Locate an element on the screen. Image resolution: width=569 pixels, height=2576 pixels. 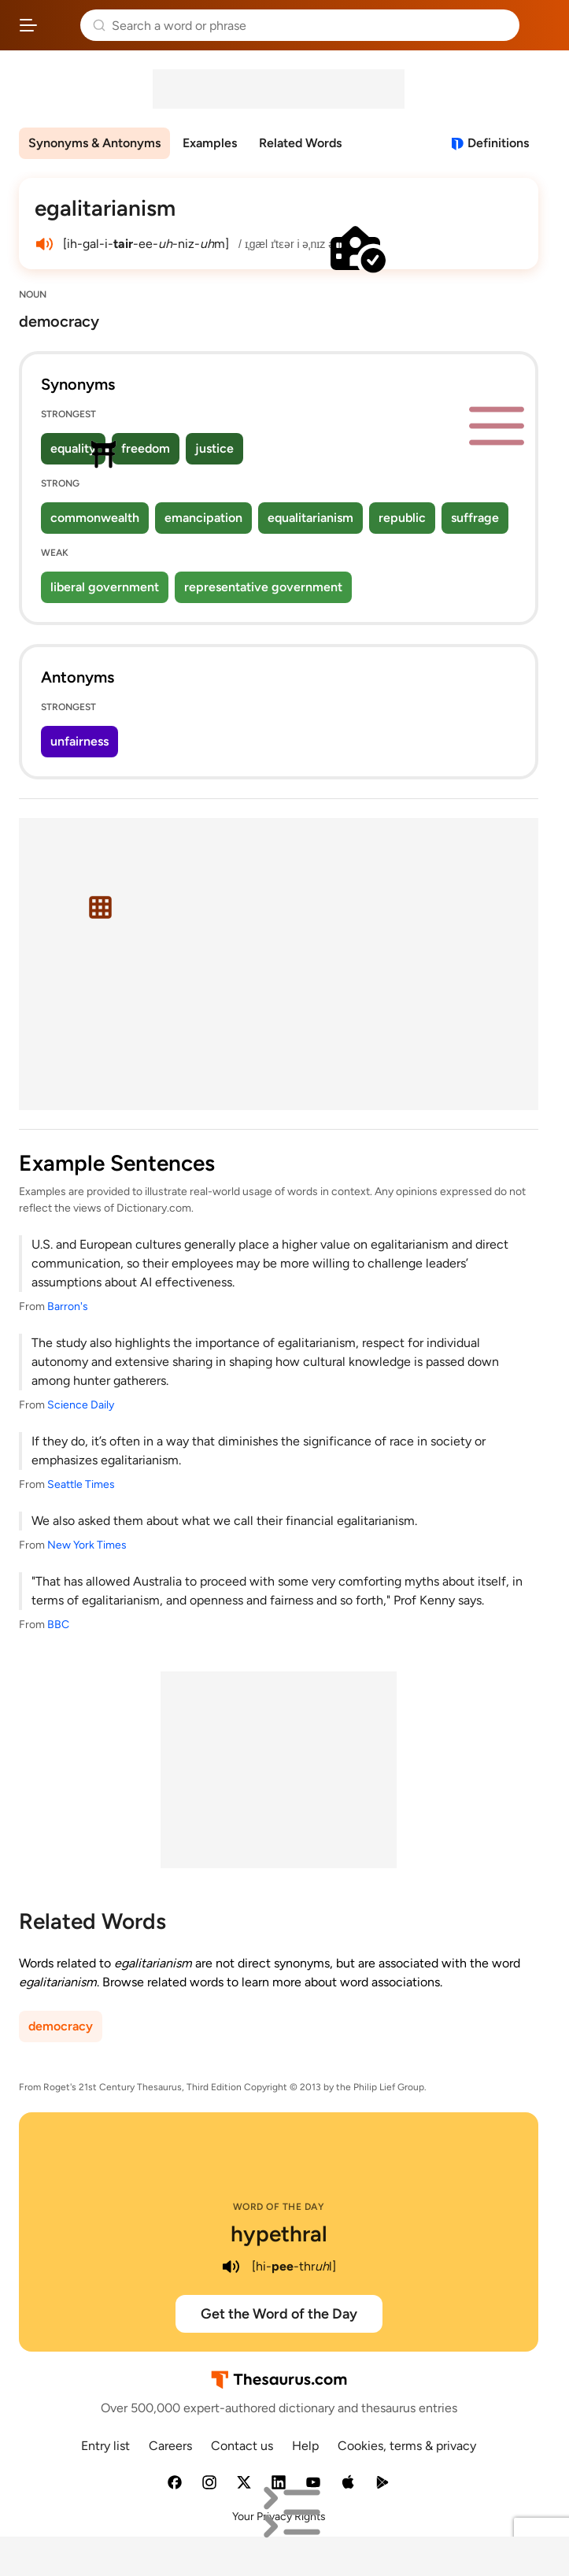
school verification complete is located at coordinates (358, 248).